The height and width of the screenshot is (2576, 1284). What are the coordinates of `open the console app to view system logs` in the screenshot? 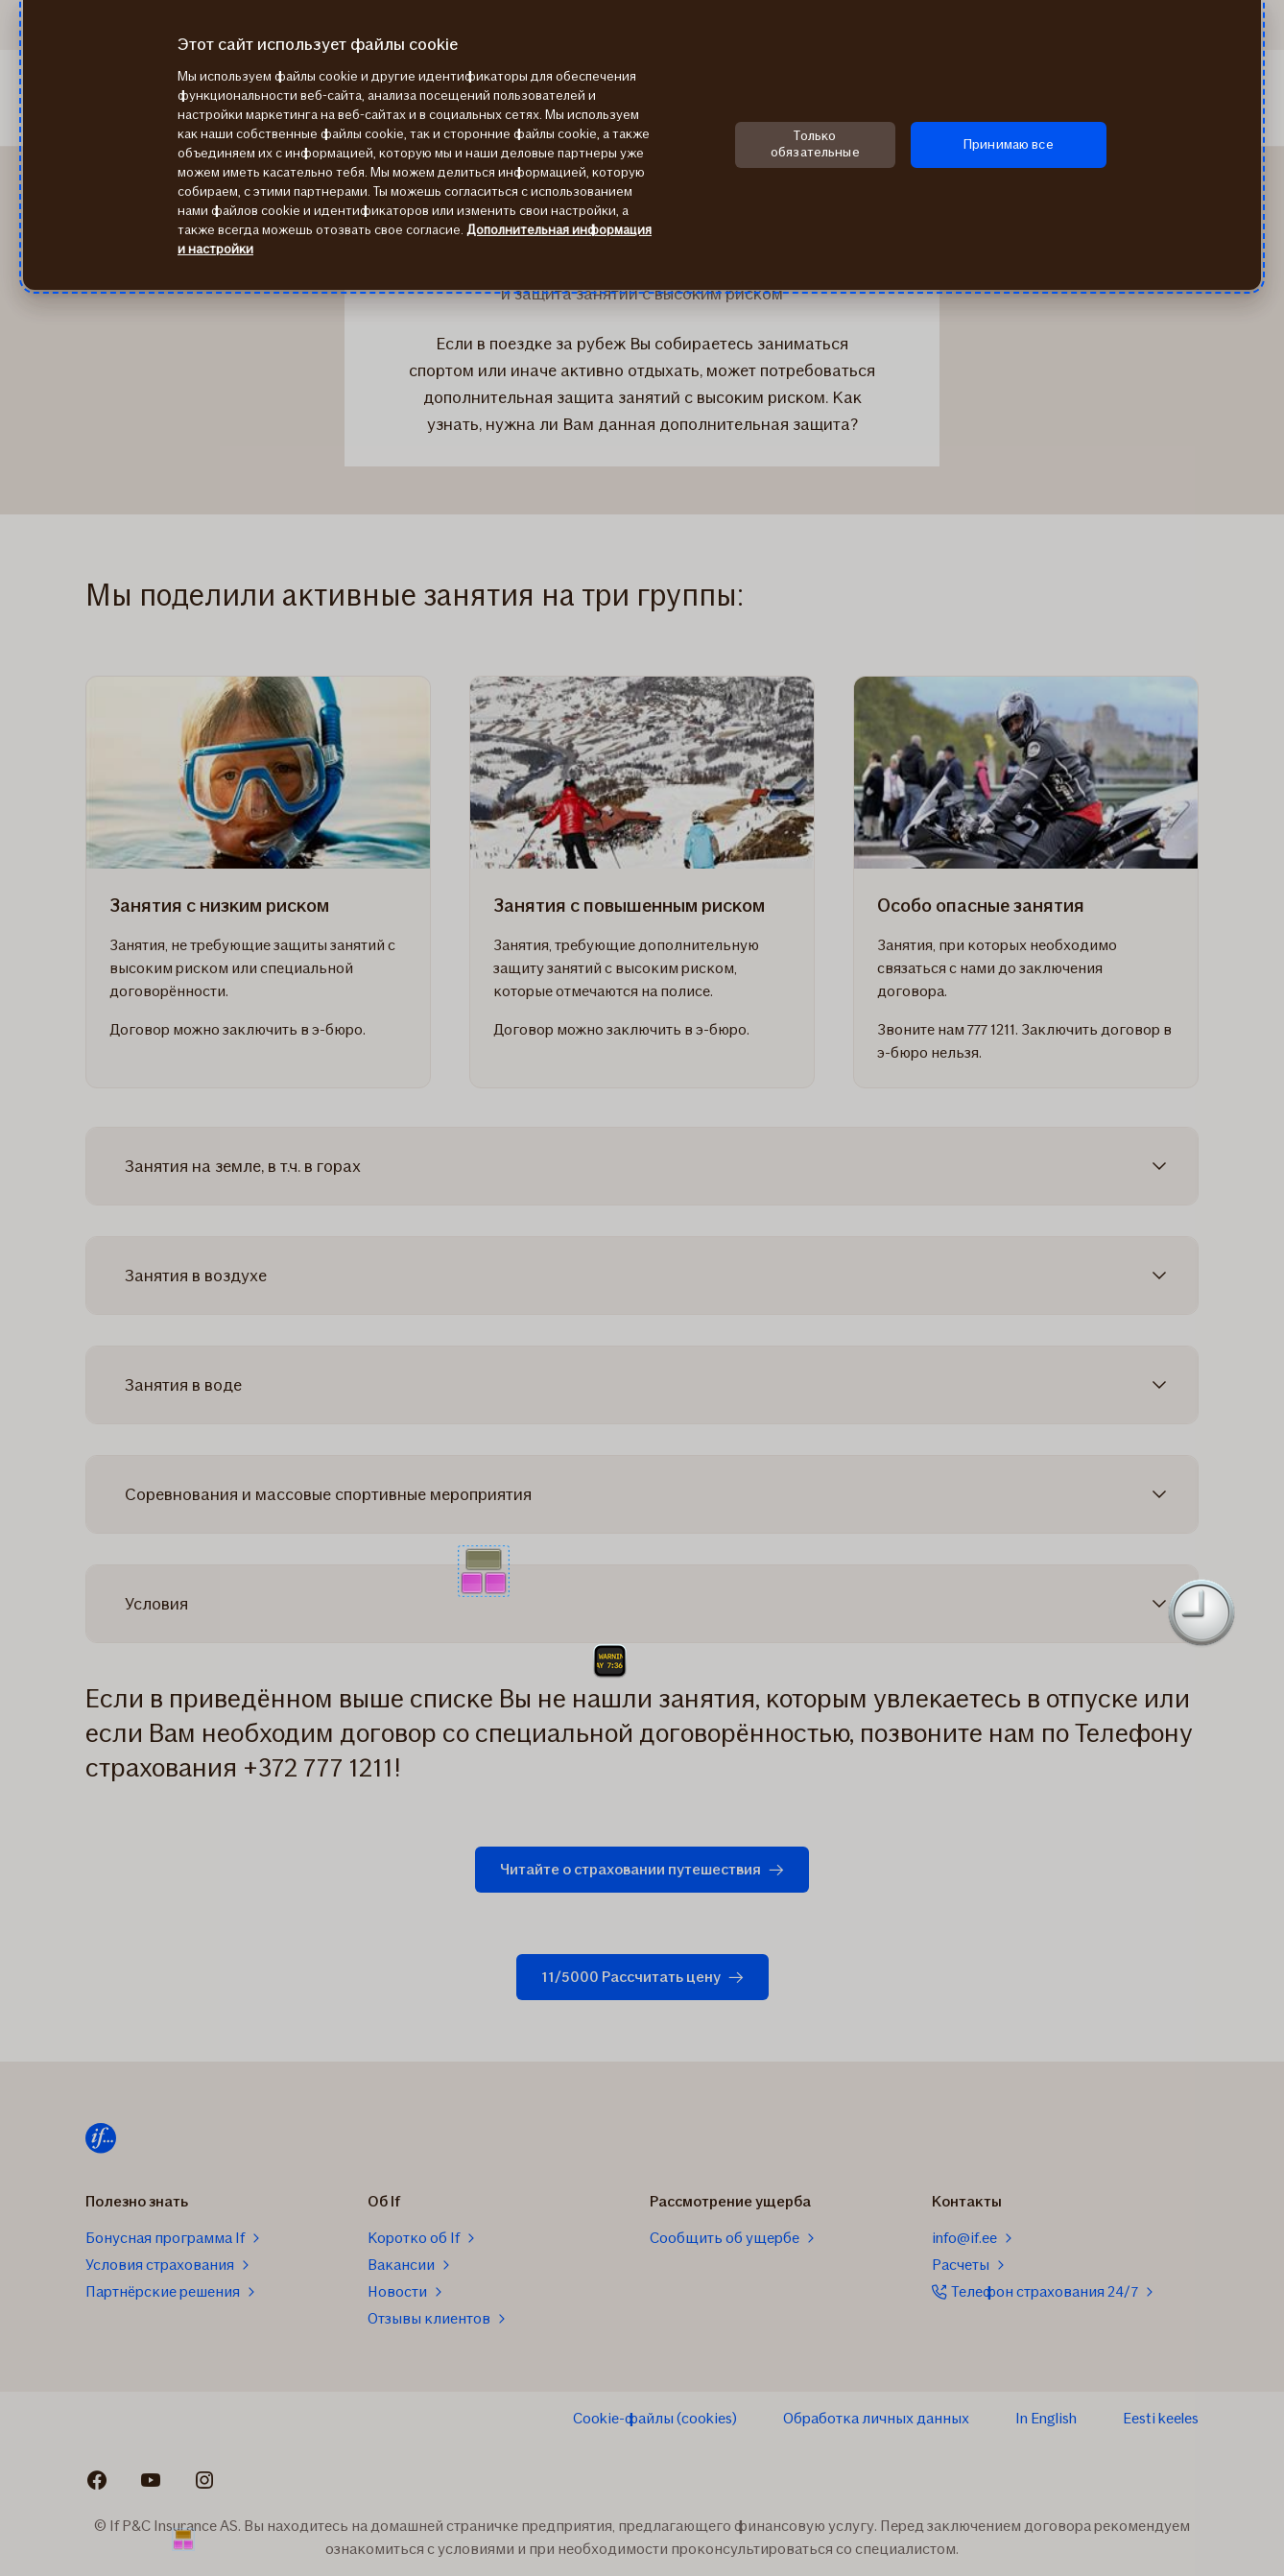 It's located at (609, 1660).